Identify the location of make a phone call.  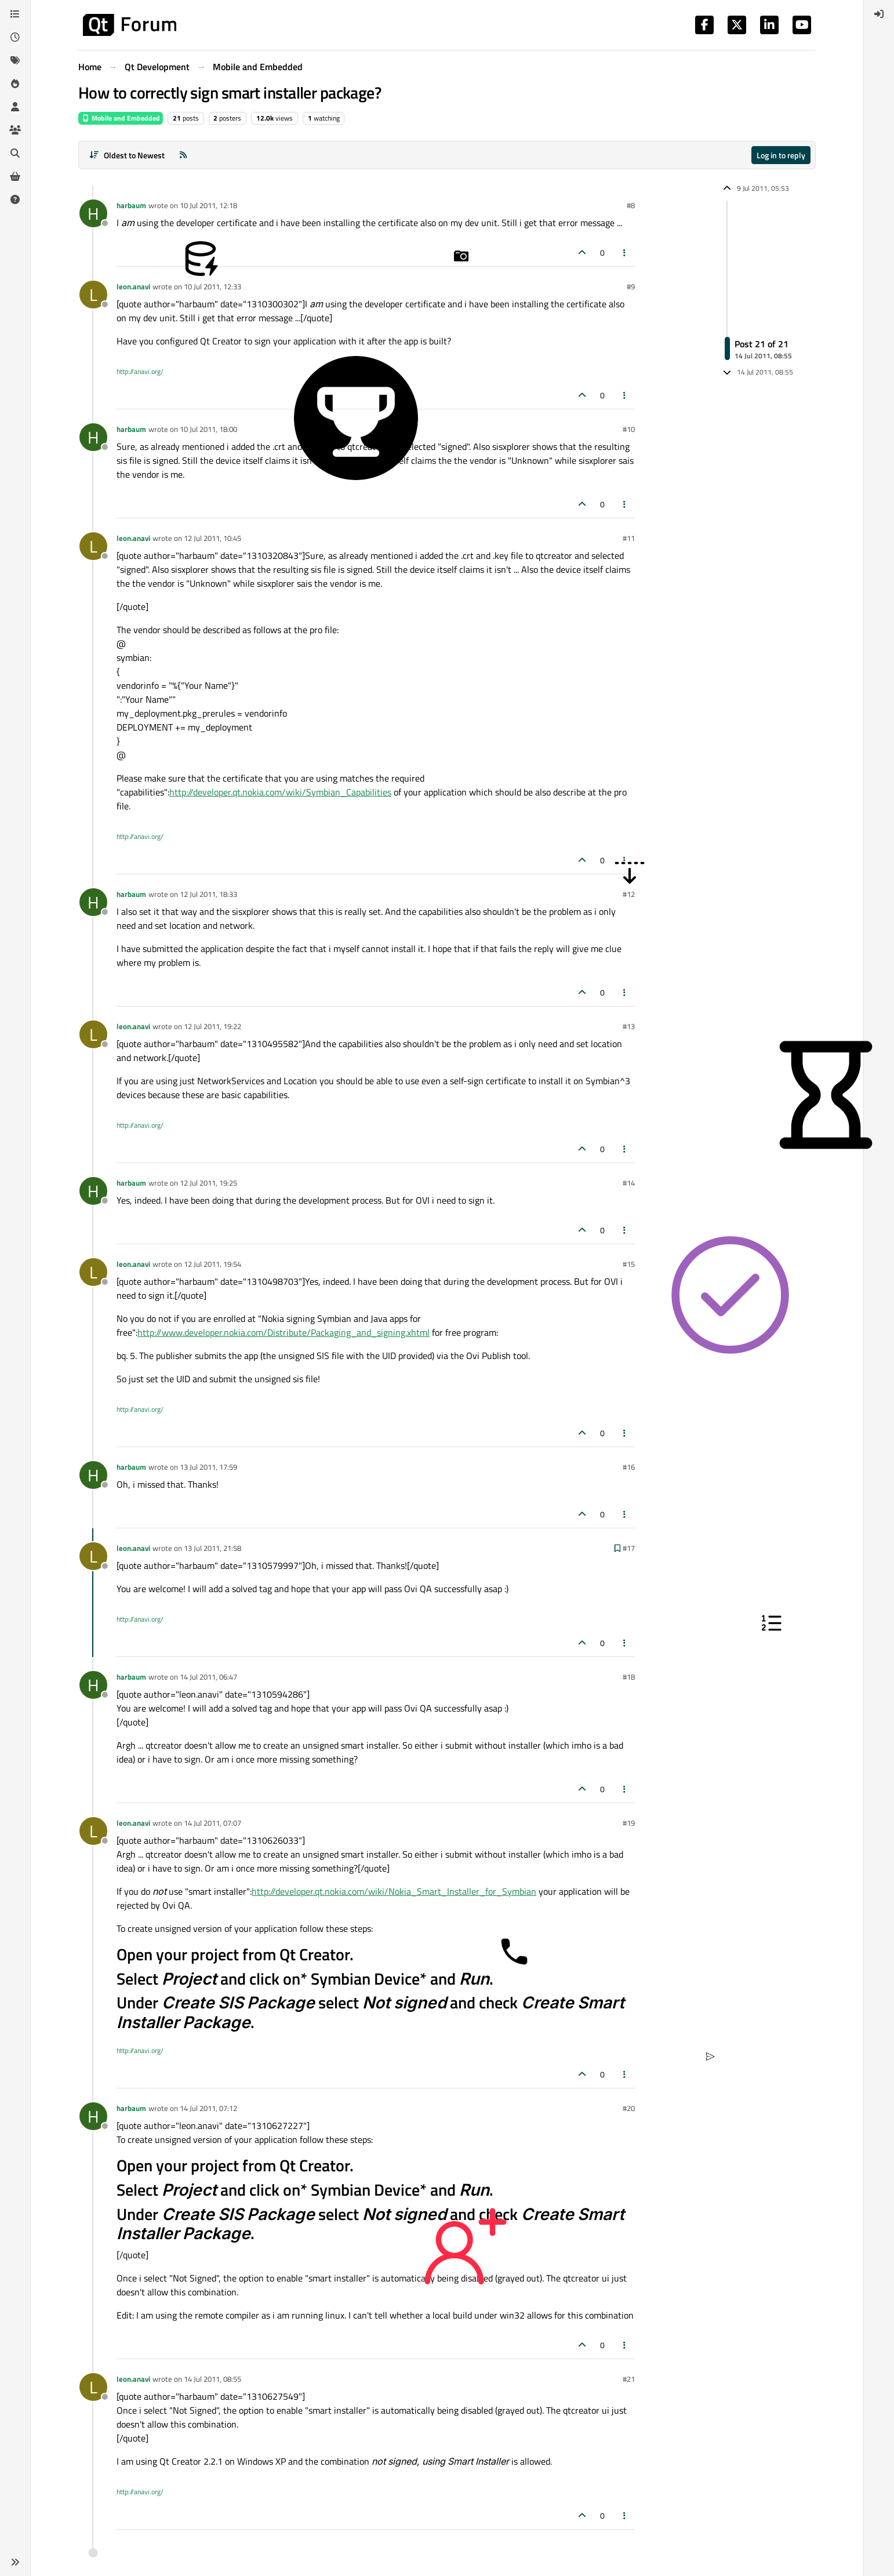
(514, 1952).